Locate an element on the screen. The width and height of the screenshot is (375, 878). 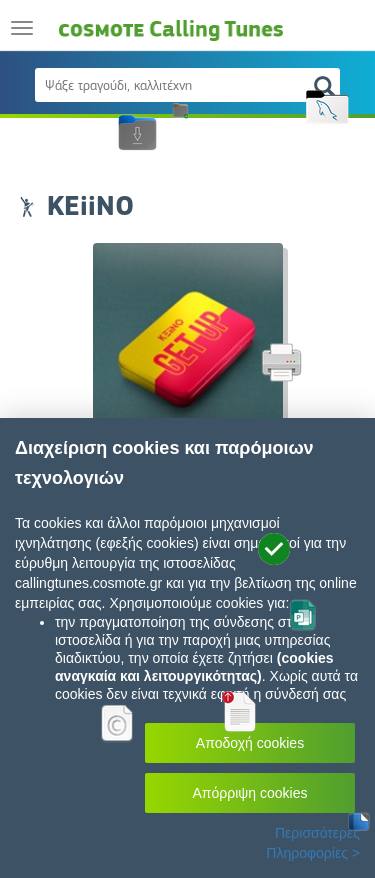
indicates a file with copyright protection is located at coordinates (117, 723).